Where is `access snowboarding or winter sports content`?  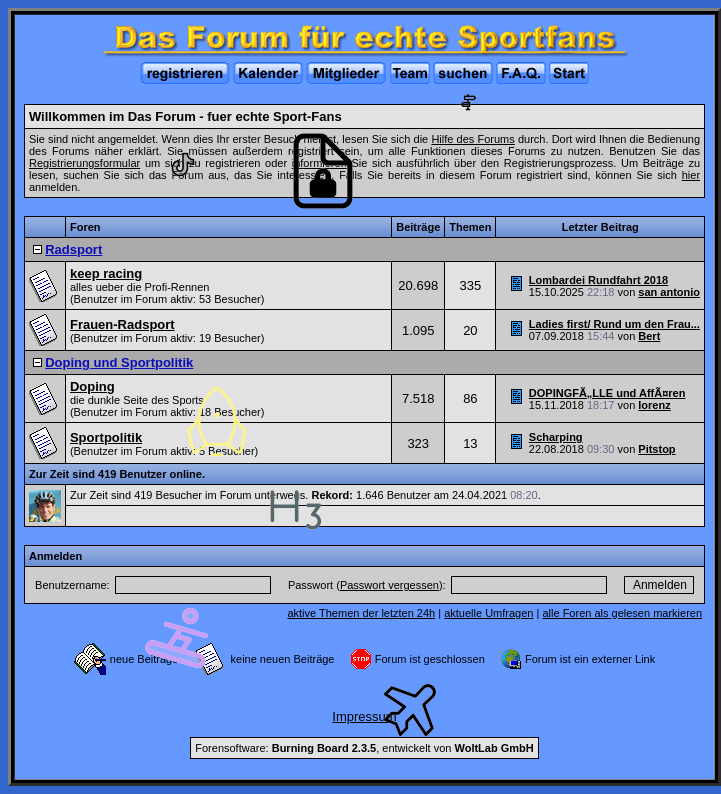
access snowboarding or winter sports content is located at coordinates (180, 638).